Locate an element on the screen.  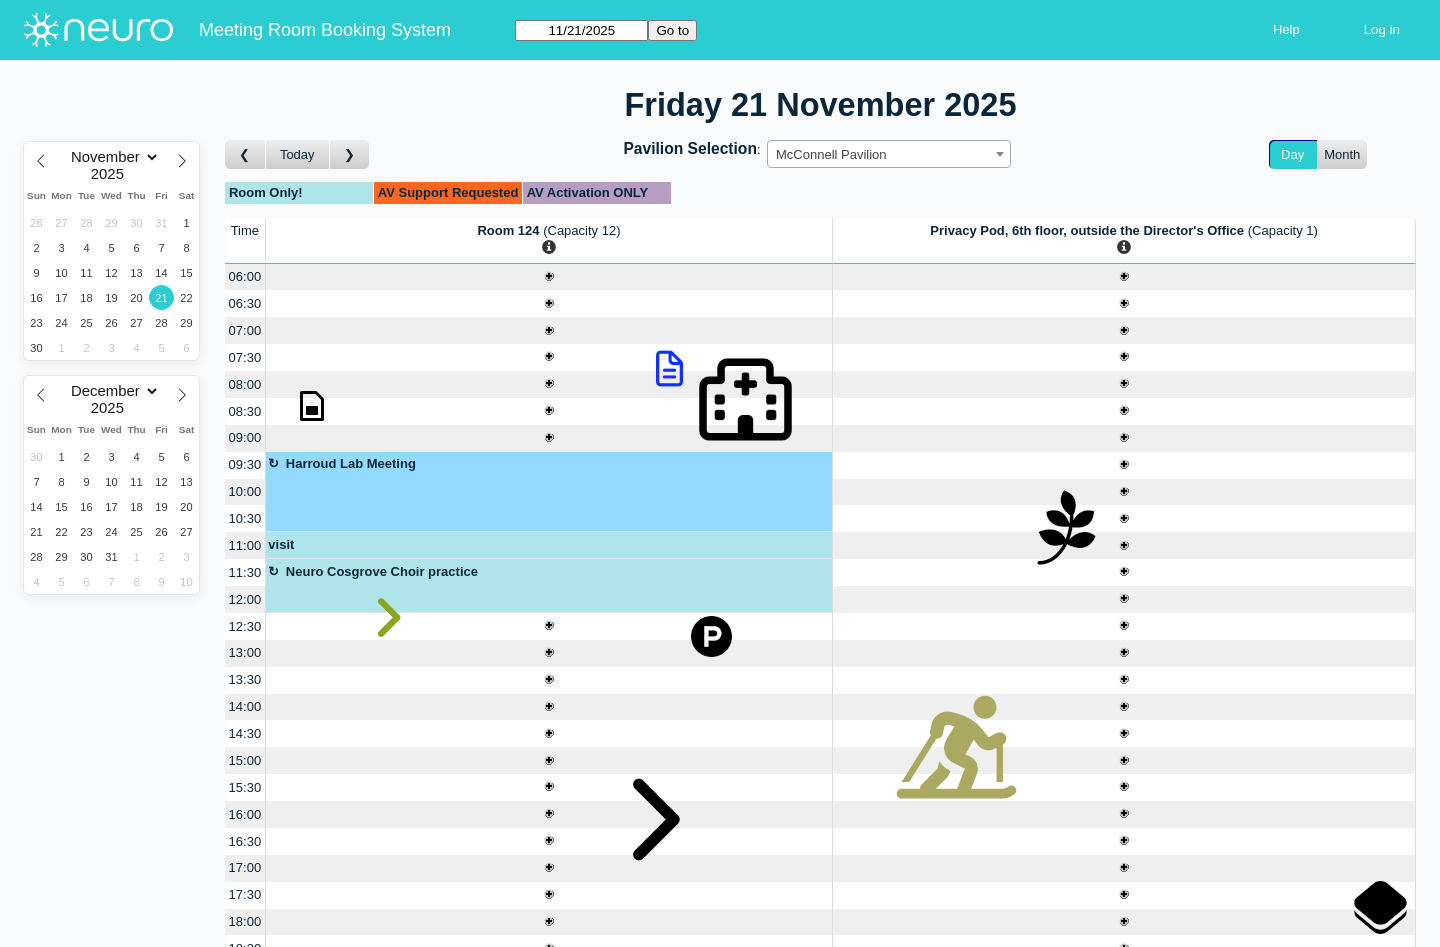
view nearby hospitals or medical facilities is located at coordinates (745, 399).